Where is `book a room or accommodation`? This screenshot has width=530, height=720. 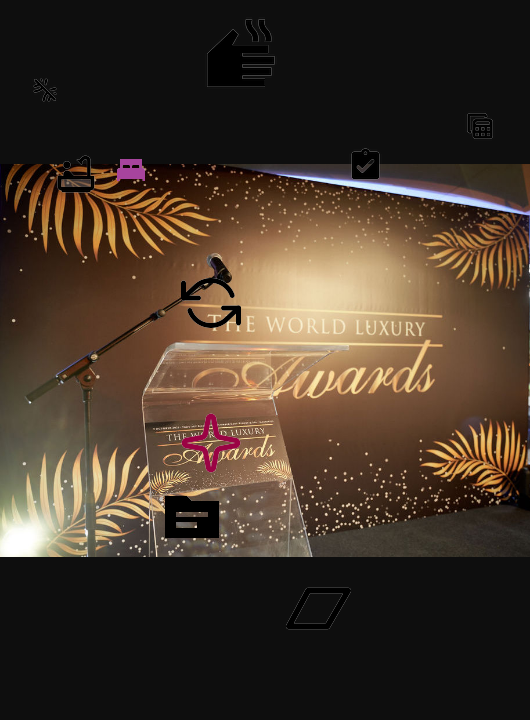 book a room or accommodation is located at coordinates (131, 170).